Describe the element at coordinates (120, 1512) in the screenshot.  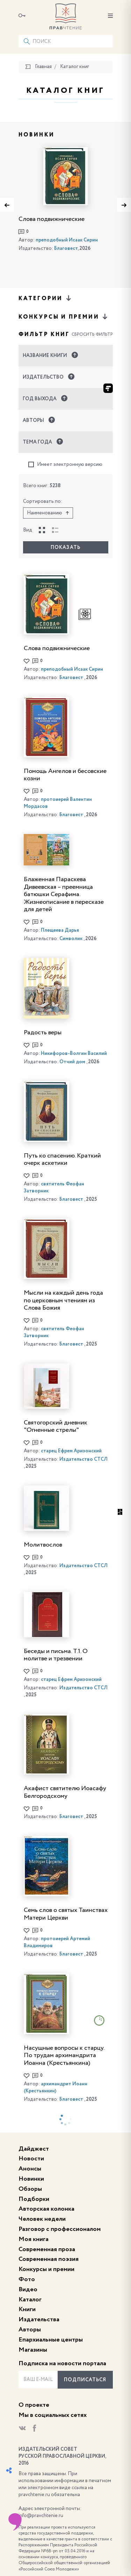
I see `open the Bambu Lab app or dashboard` at that location.